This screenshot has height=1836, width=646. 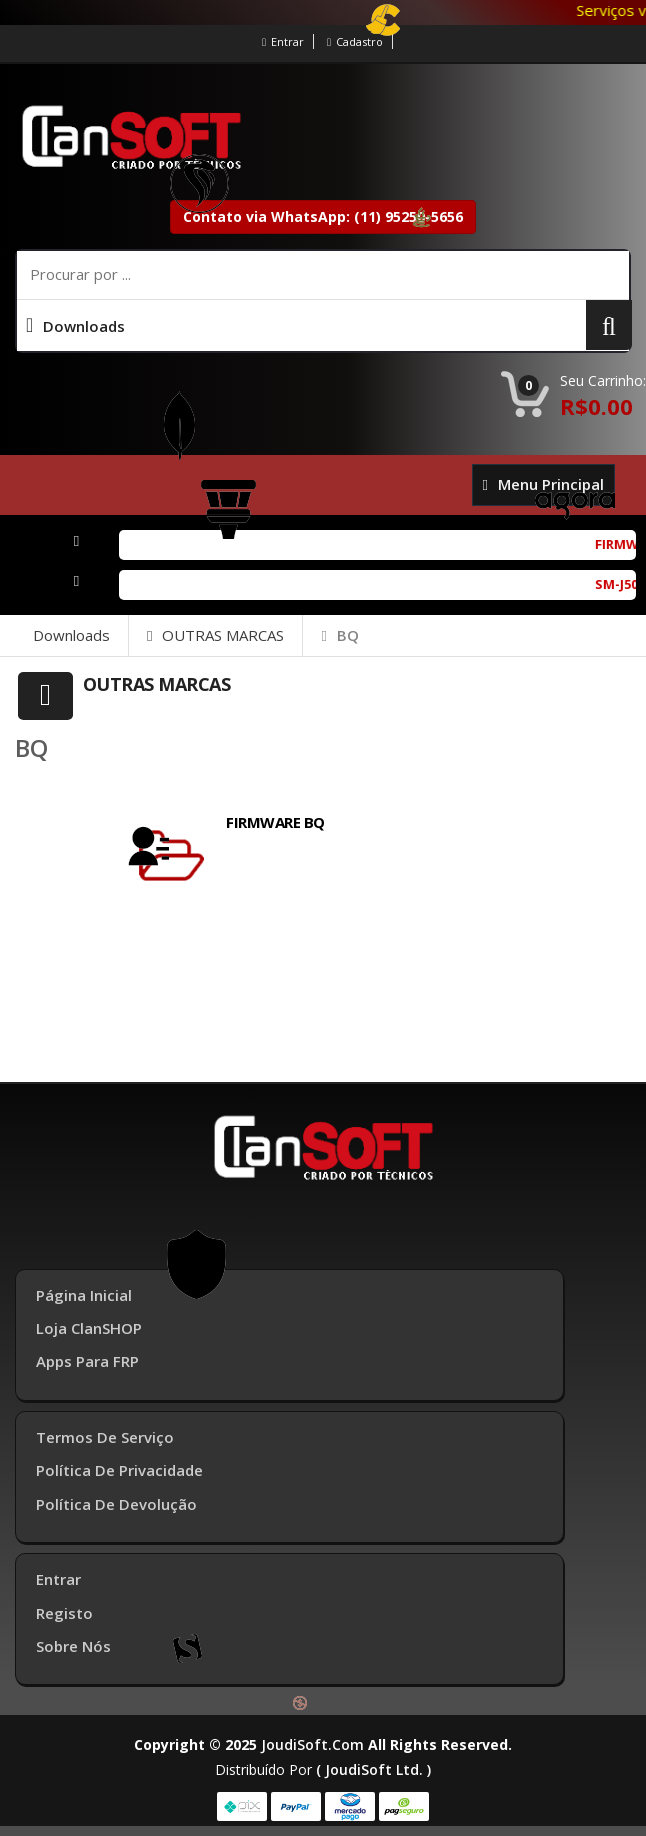 What do you see at coordinates (383, 20) in the screenshot?
I see `open CCleaner application` at bounding box center [383, 20].